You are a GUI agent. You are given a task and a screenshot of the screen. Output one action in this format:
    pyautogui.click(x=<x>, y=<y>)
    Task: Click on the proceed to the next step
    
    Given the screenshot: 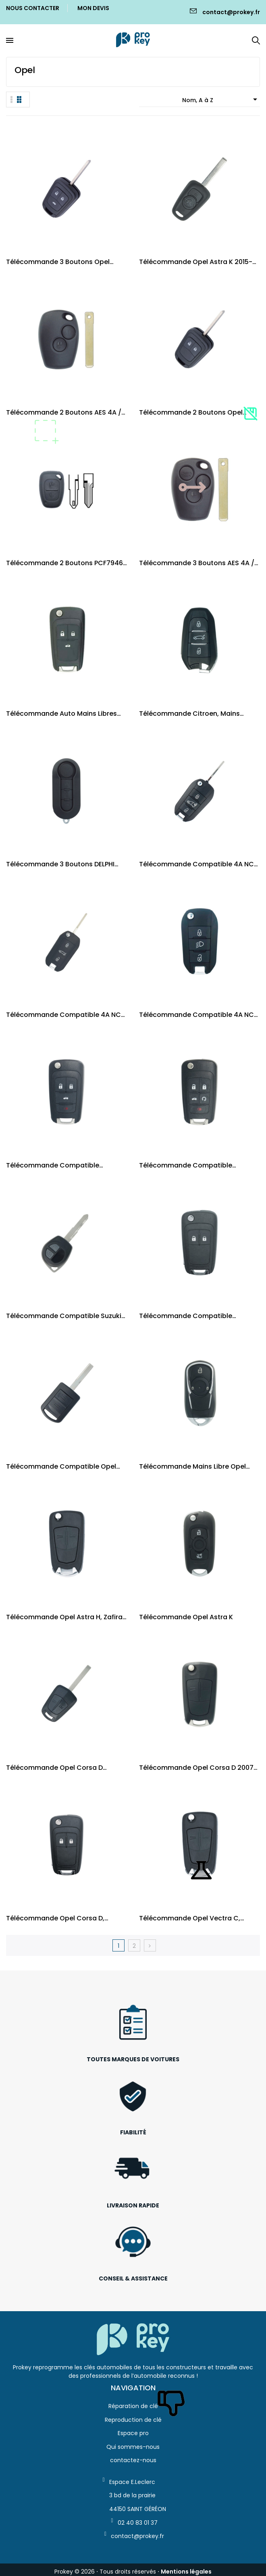 What is the action you would take?
    pyautogui.click(x=192, y=487)
    